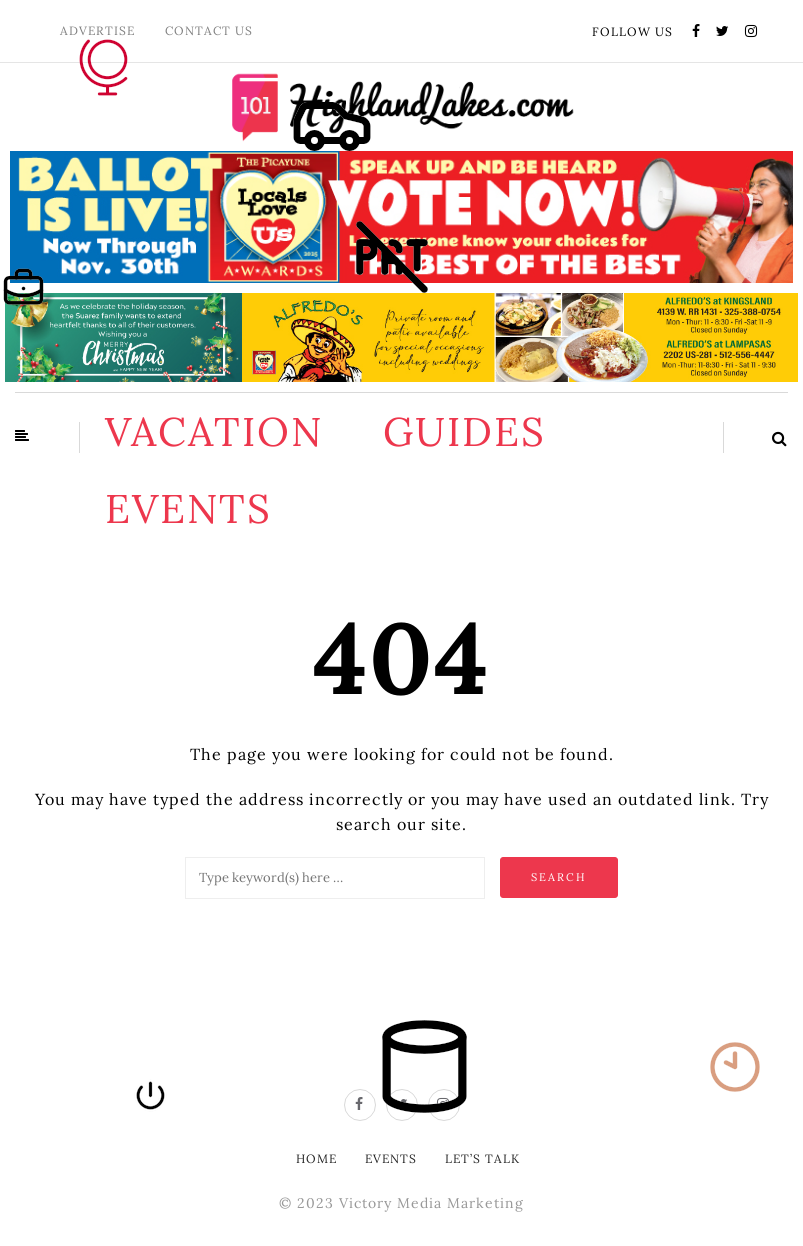 The image size is (803, 1246). I want to click on access global or international settings, so click(105, 65).